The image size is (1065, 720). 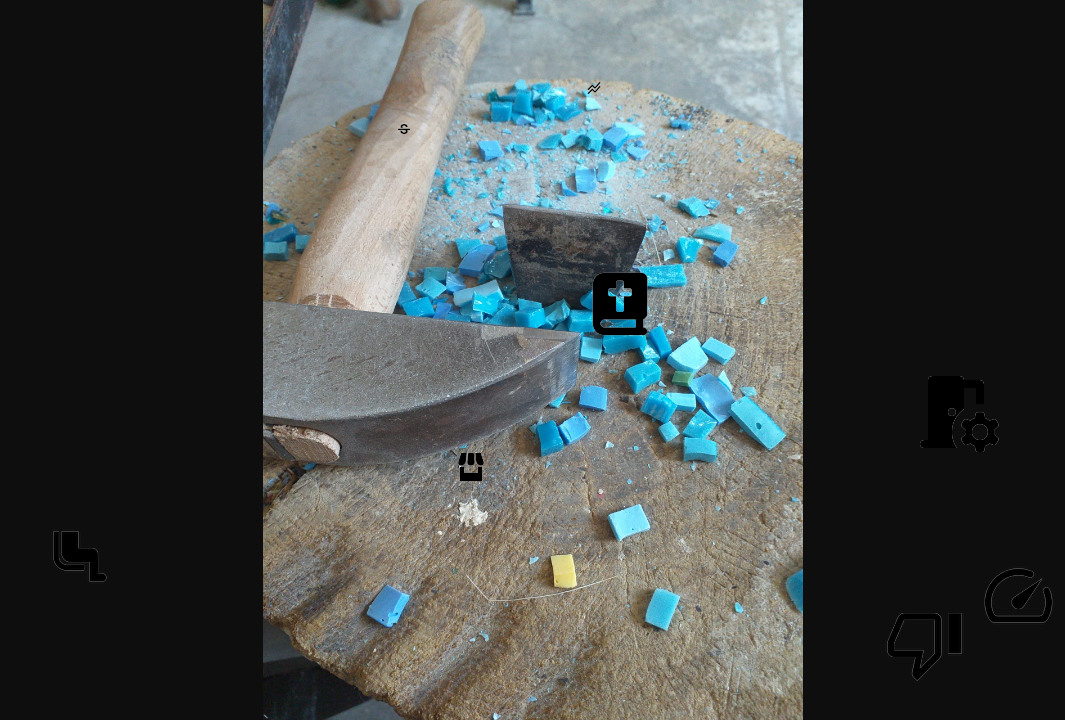 What do you see at coordinates (1018, 595) in the screenshot?
I see `adjust playback speed settings` at bounding box center [1018, 595].